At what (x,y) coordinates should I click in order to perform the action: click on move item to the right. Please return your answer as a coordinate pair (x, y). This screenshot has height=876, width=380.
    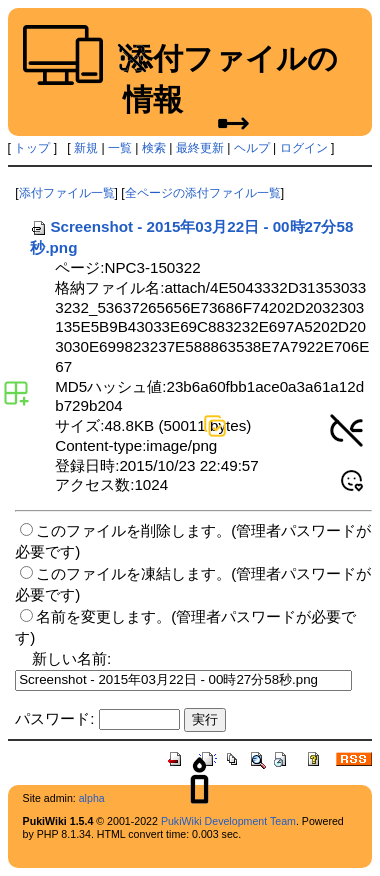
    Looking at the image, I should click on (233, 123).